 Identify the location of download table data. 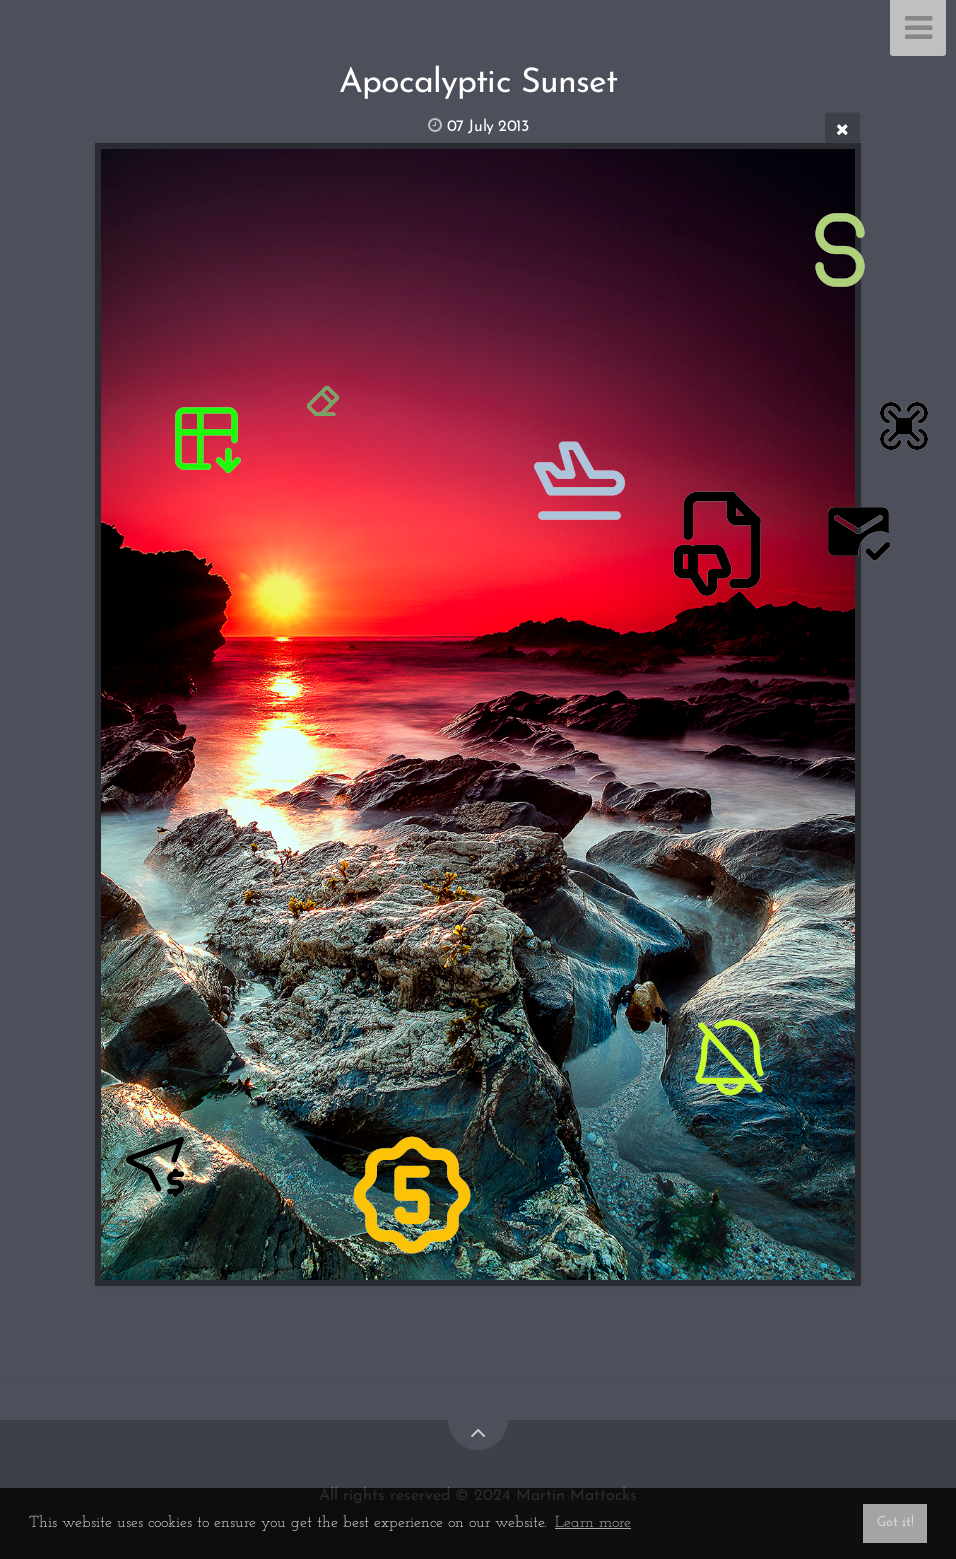
(206, 438).